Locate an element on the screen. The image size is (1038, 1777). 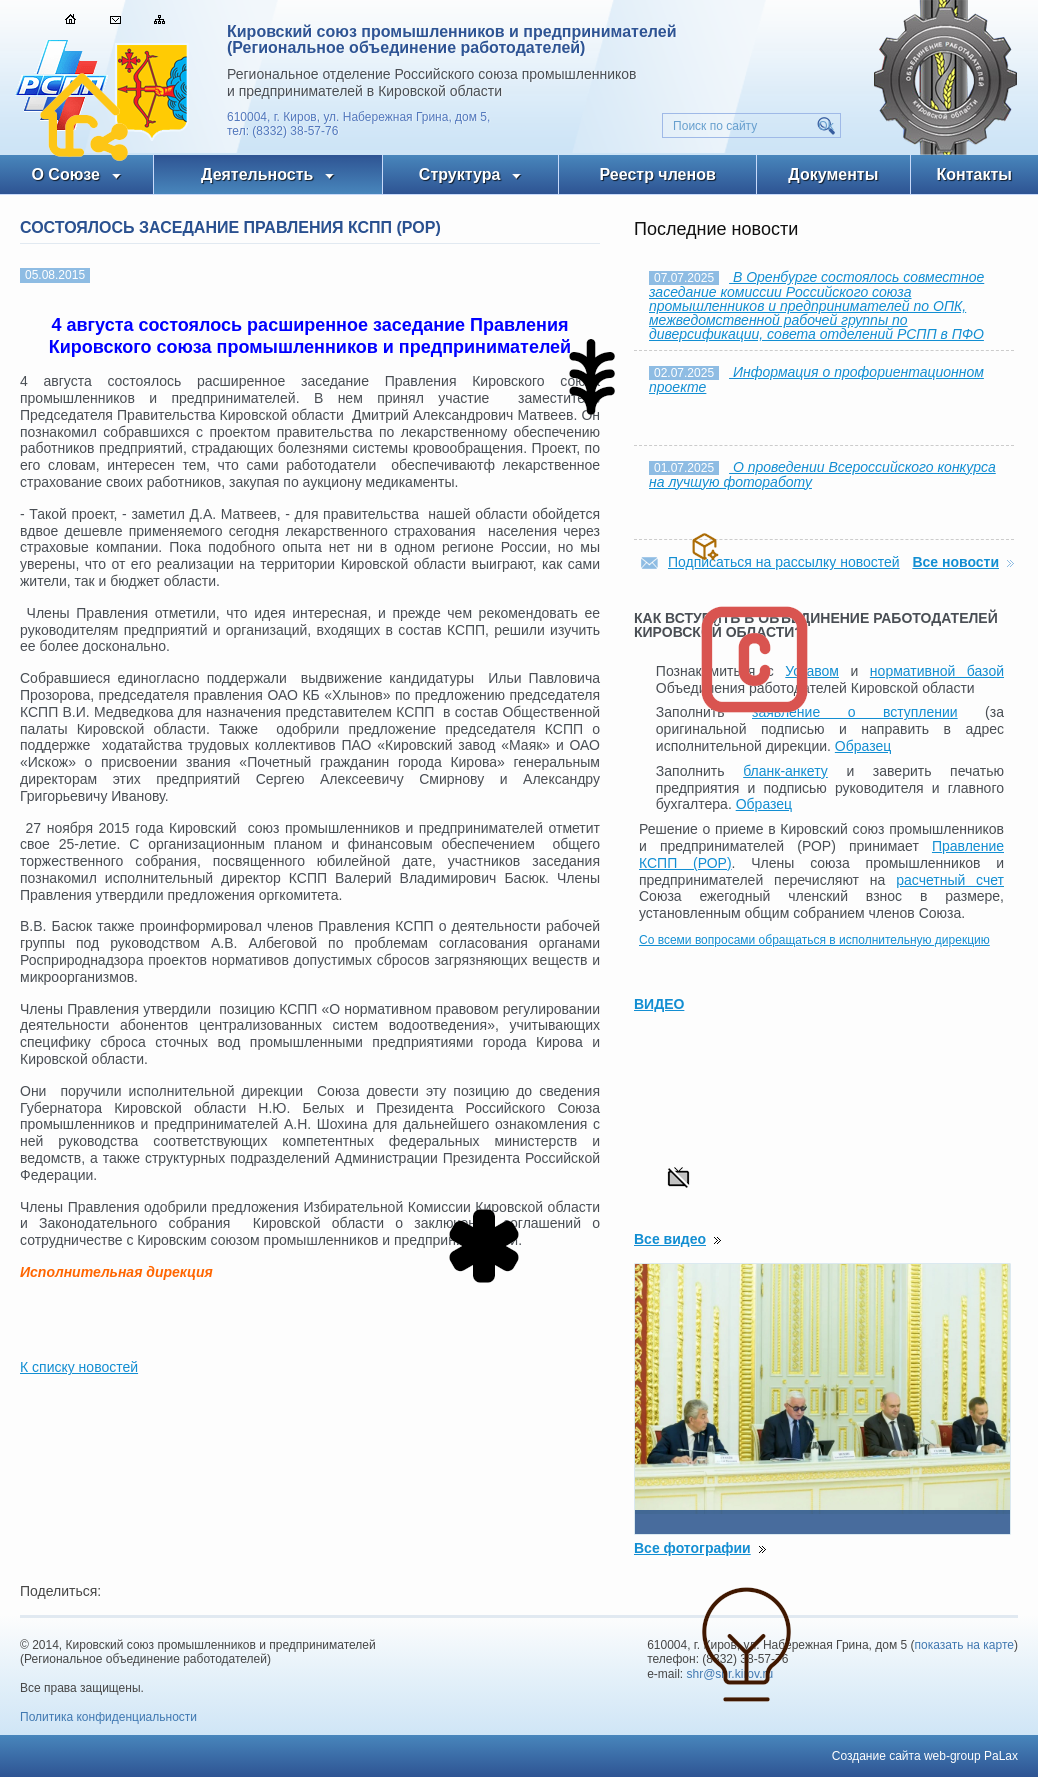
toggle idea or tip suggestions is located at coordinates (746, 1644).